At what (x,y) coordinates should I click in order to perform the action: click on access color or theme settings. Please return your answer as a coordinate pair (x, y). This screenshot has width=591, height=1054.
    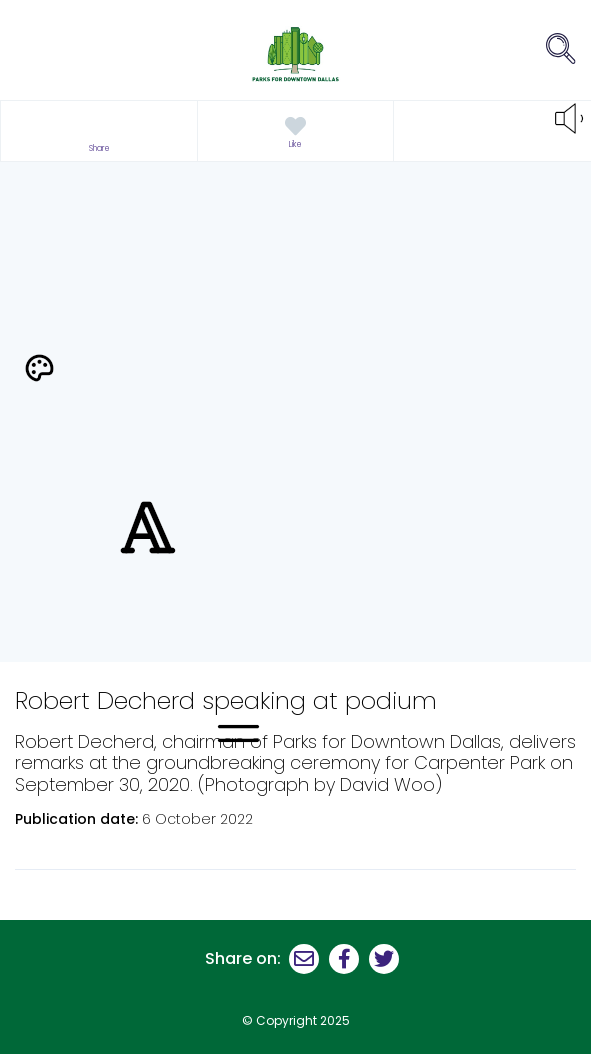
    Looking at the image, I should click on (39, 368).